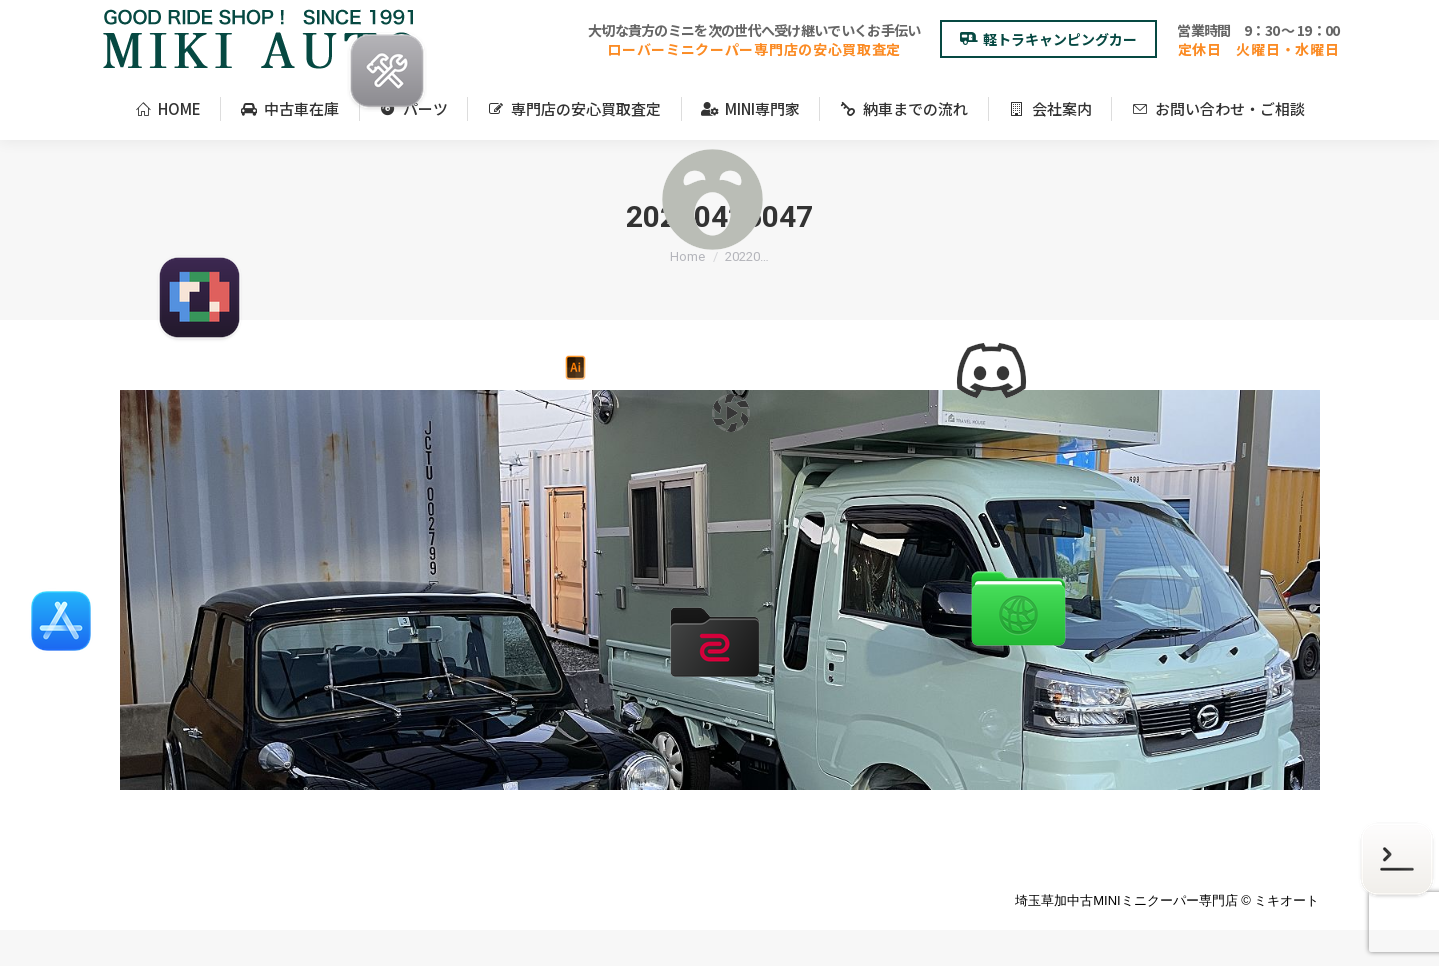 This screenshot has width=1439, height=966. I want to click on folder containing BenQ ZOWIE gaming peripherals software or drivers, so click(714, 644).